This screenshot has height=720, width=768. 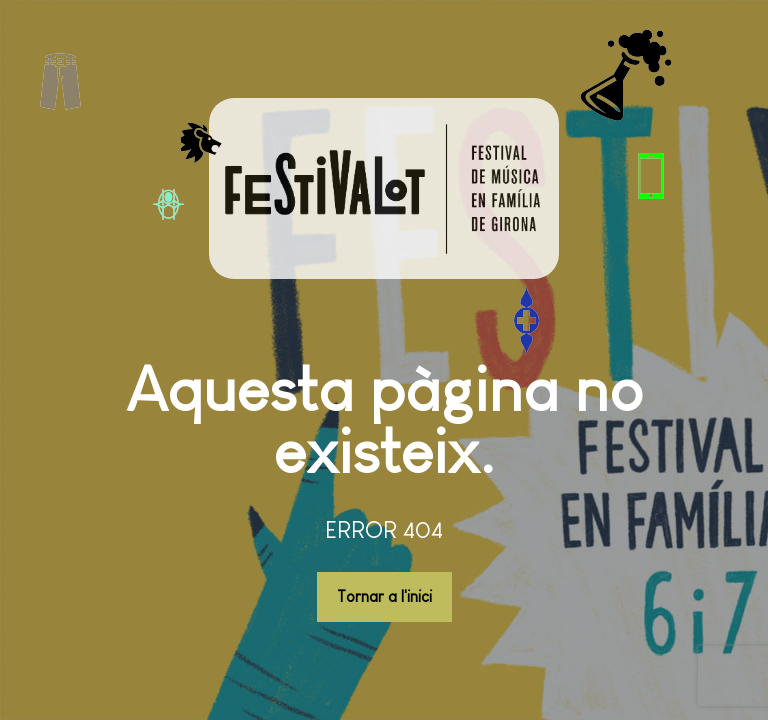 What do you see at coordinates (201, 143) in the screenshot?
I see `represents a lion character or avatar in a game` at bounding box center [201, 143].